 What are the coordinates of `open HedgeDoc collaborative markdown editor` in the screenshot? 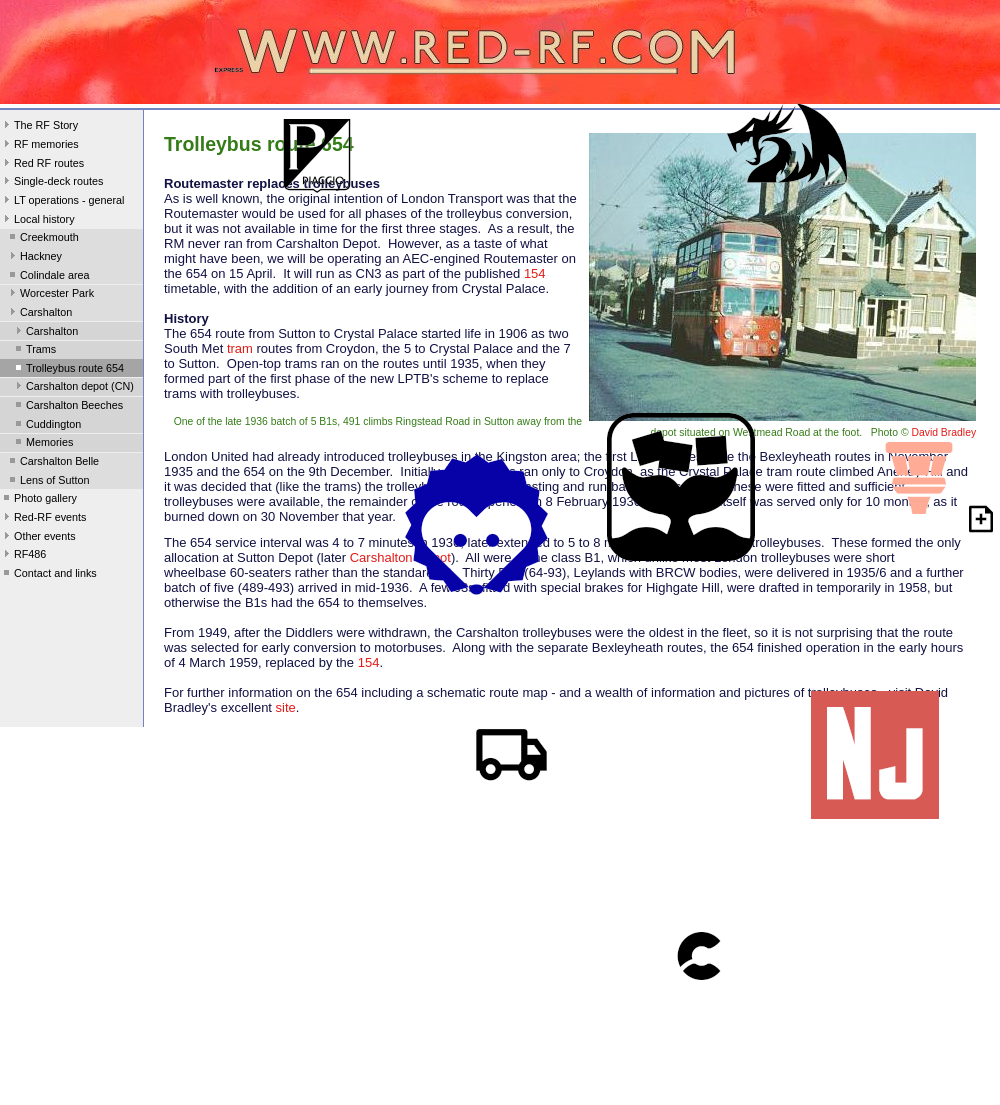 It's located at (476, 524).